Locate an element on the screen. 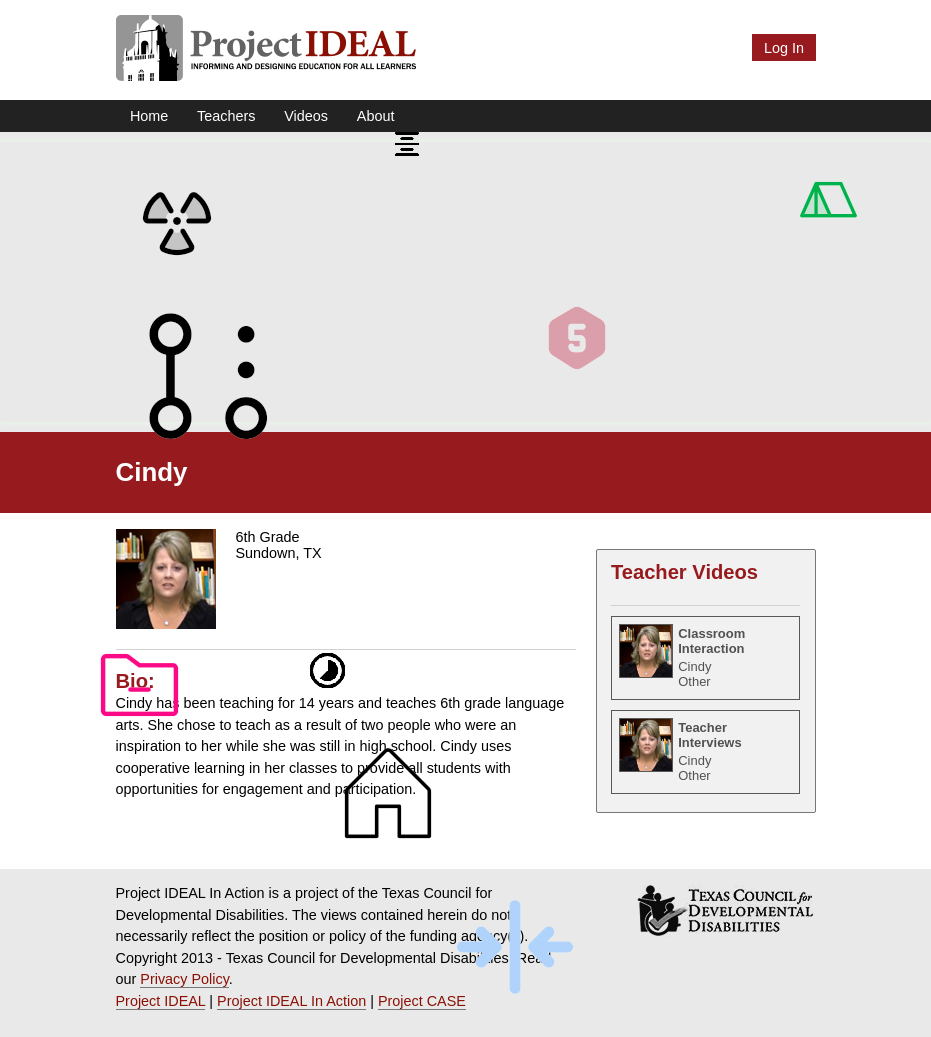 Image resolution: width=931 pixels, height=1037 pixels. remove a folder is located at coordinates (139, 683).